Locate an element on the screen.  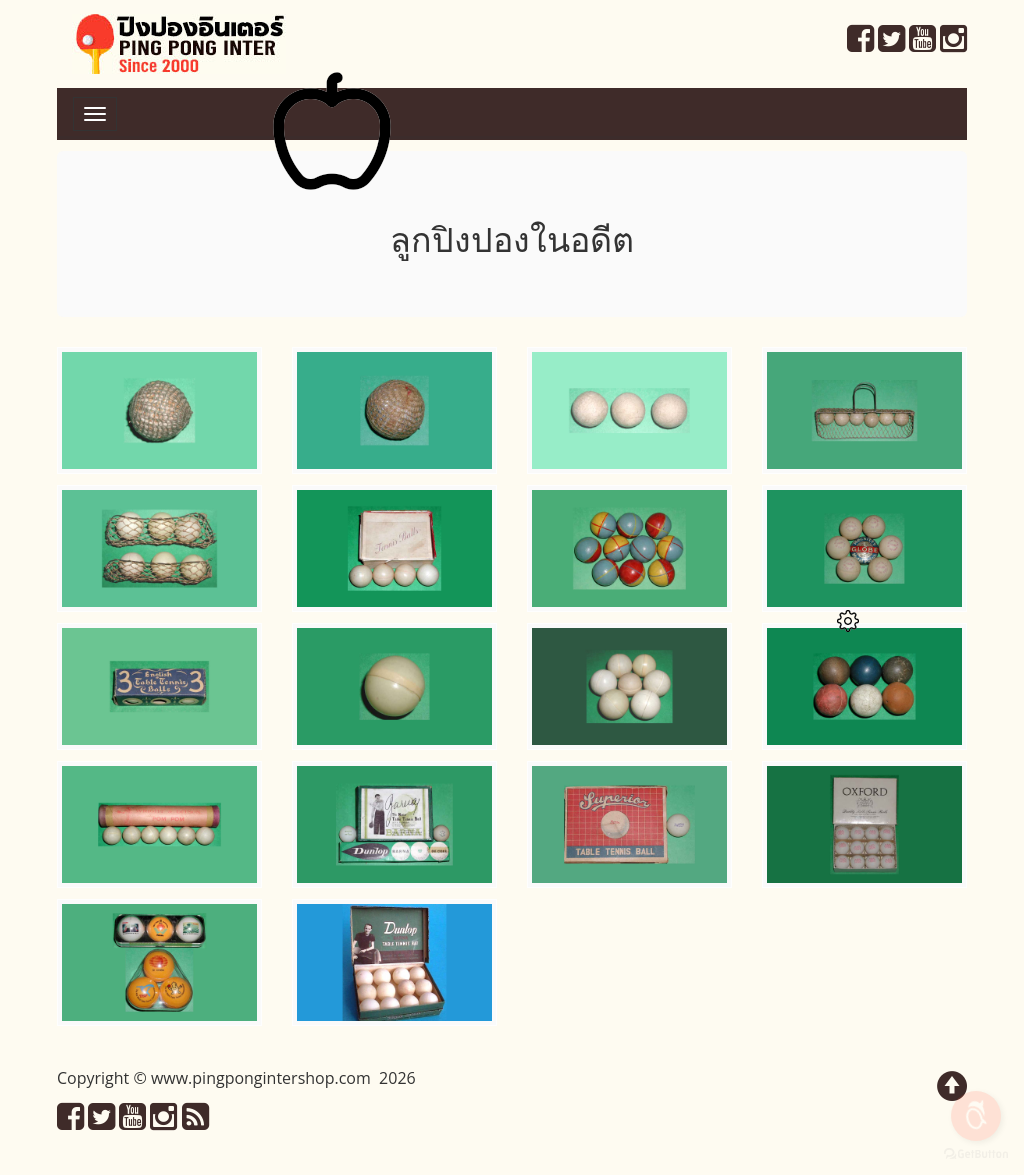
access settings or preferences is located at coordinates (848, 621).